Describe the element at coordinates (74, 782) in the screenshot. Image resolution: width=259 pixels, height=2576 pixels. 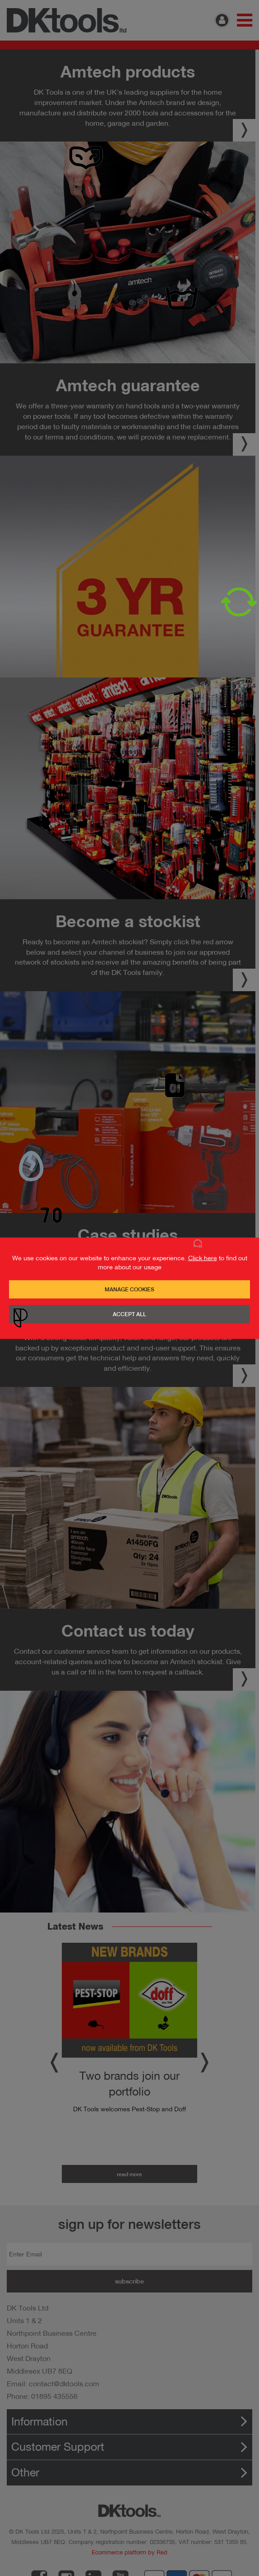
I see `pin an item to keep it visible` at that location.